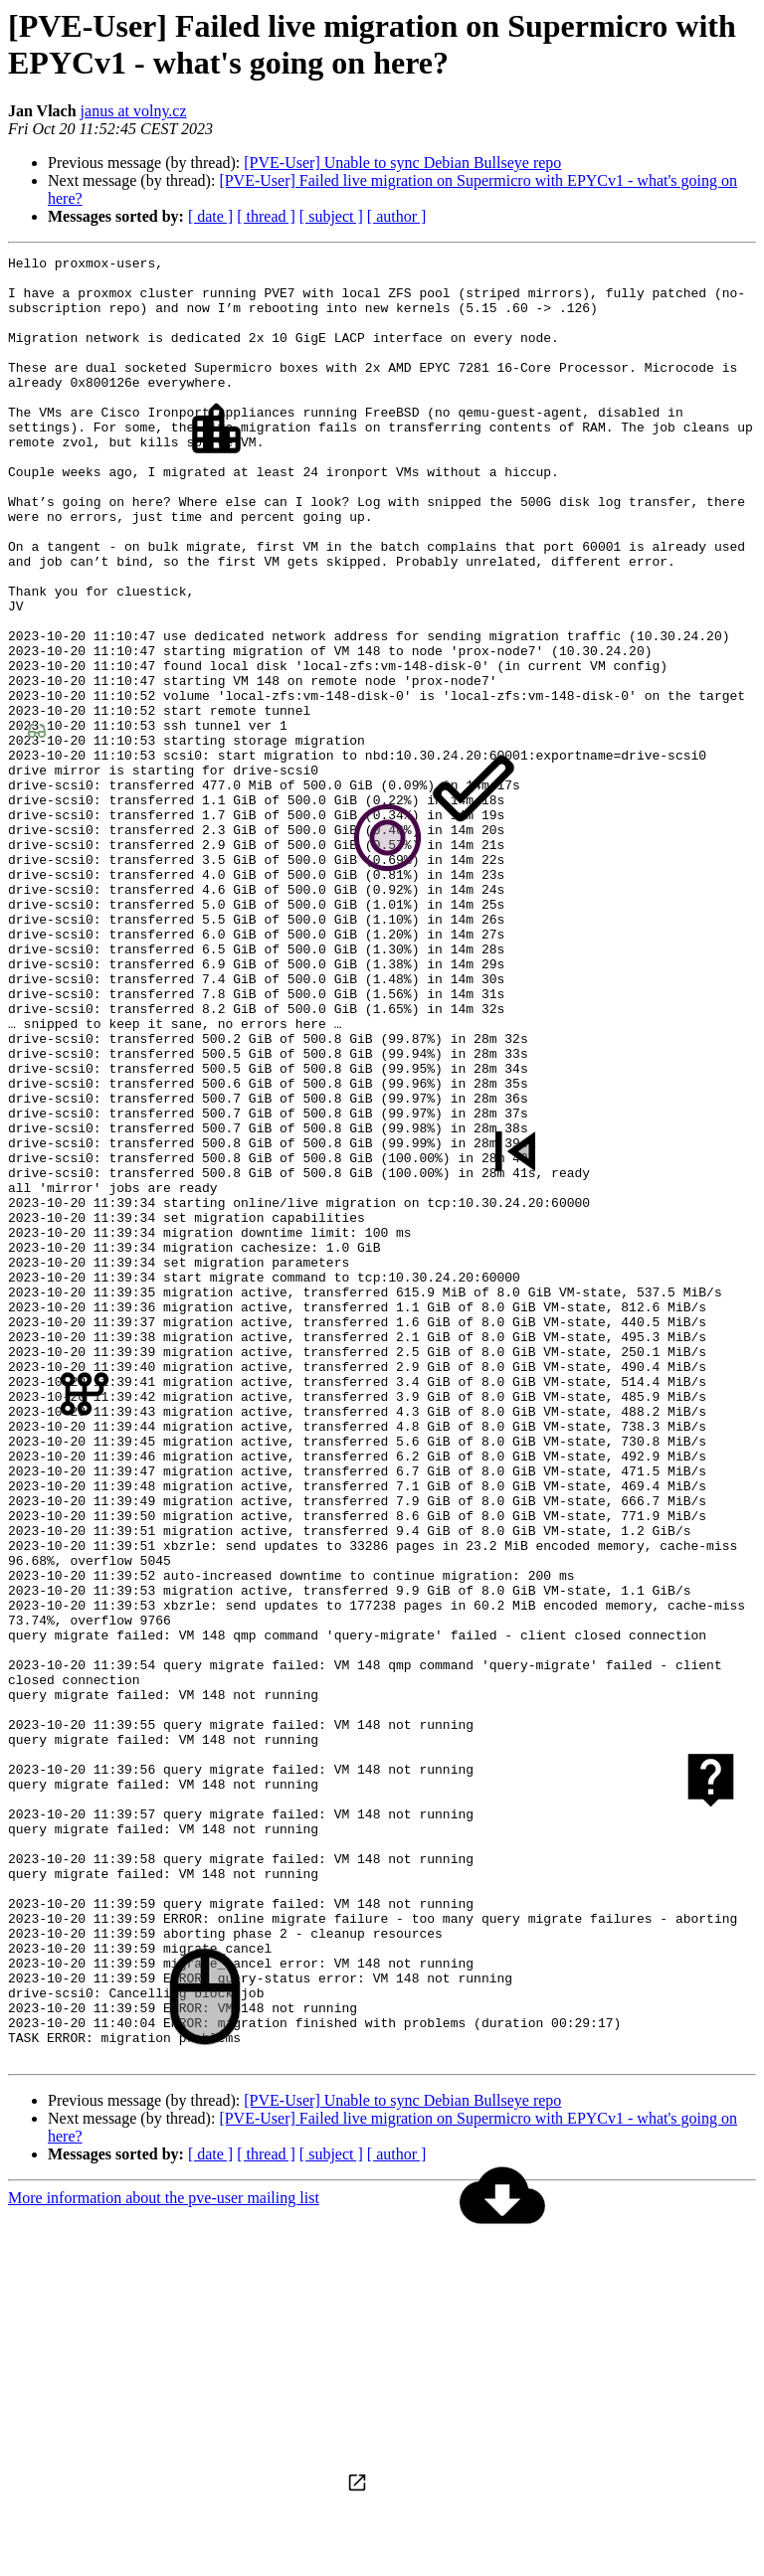 This screenshot has height=2576, width=764. I want to click on access live help or support chat, so click(710, 1779).